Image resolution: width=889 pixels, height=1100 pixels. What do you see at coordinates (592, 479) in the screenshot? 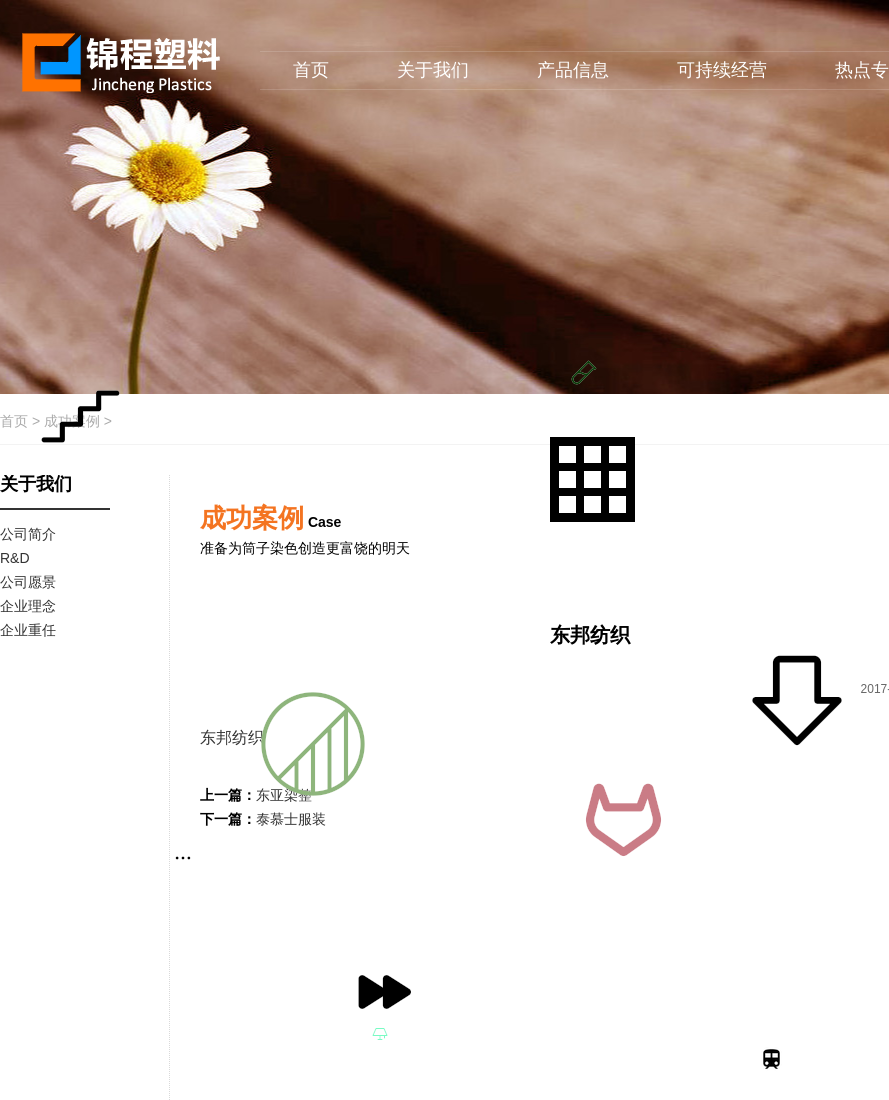
I see `toggle grid view on` at bounding box center [592, 479].